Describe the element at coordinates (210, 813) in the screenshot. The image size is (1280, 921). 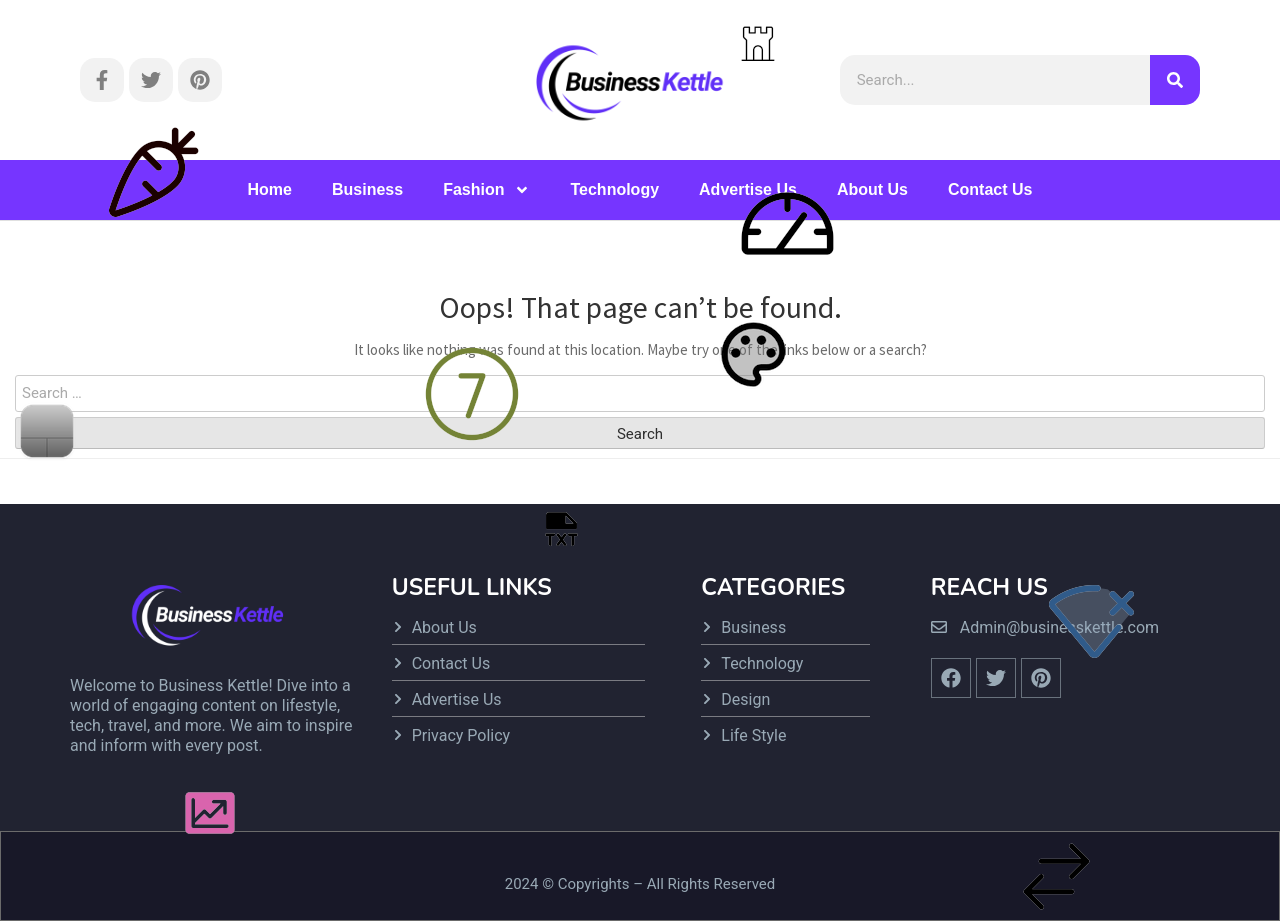
I see `view analytics or performance metrics` at that location.